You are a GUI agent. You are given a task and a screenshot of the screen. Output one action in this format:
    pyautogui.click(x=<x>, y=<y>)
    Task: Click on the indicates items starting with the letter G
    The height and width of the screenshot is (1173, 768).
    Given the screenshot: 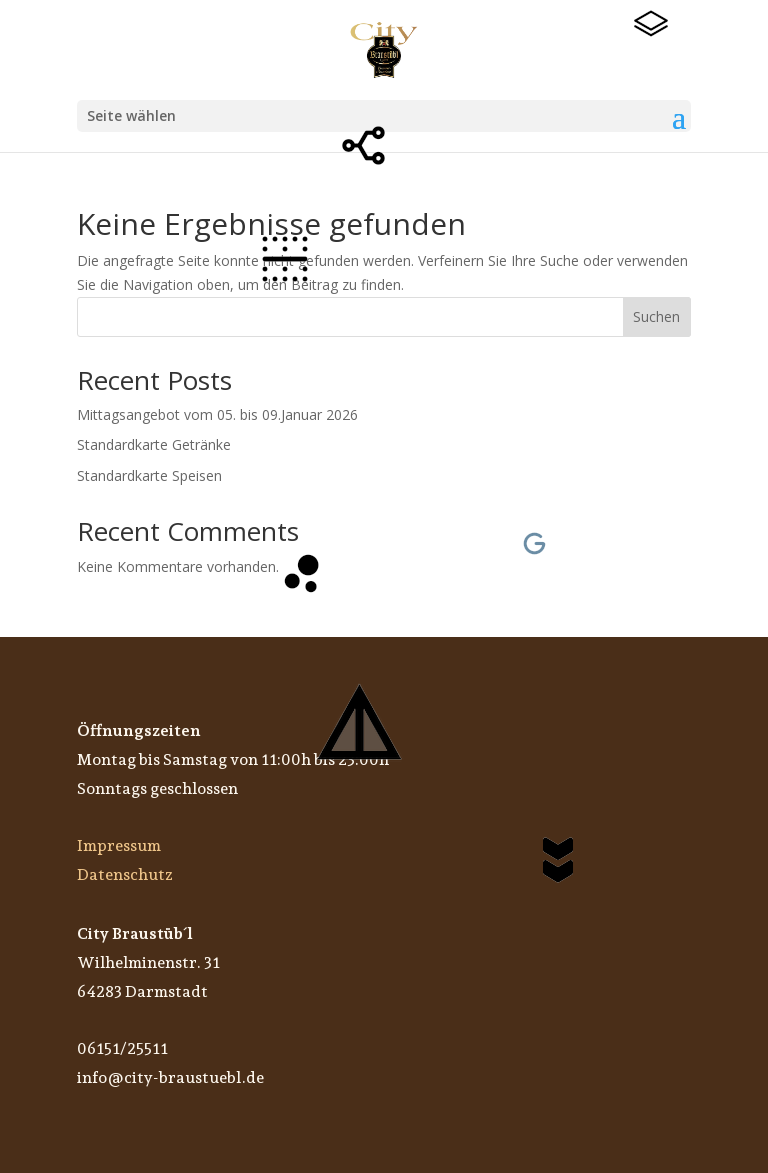 What is the action you would take?
    pyautogui.click(x=534, y=543)
    